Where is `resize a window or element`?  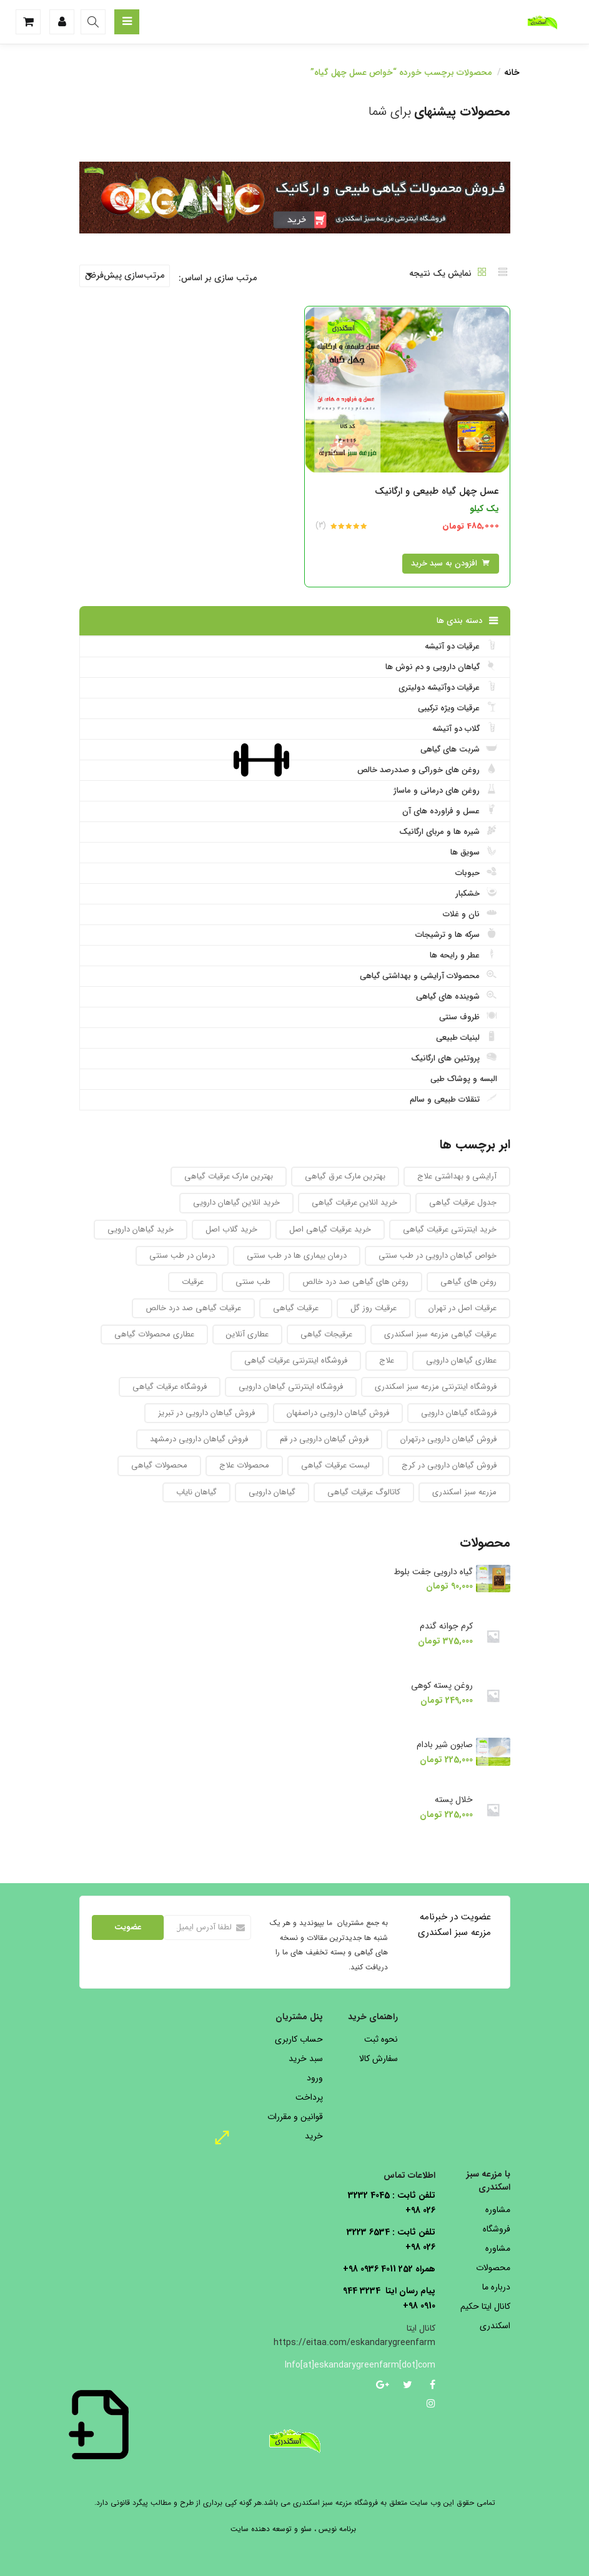
resize a window or element is located at coordinates (222, 2137).